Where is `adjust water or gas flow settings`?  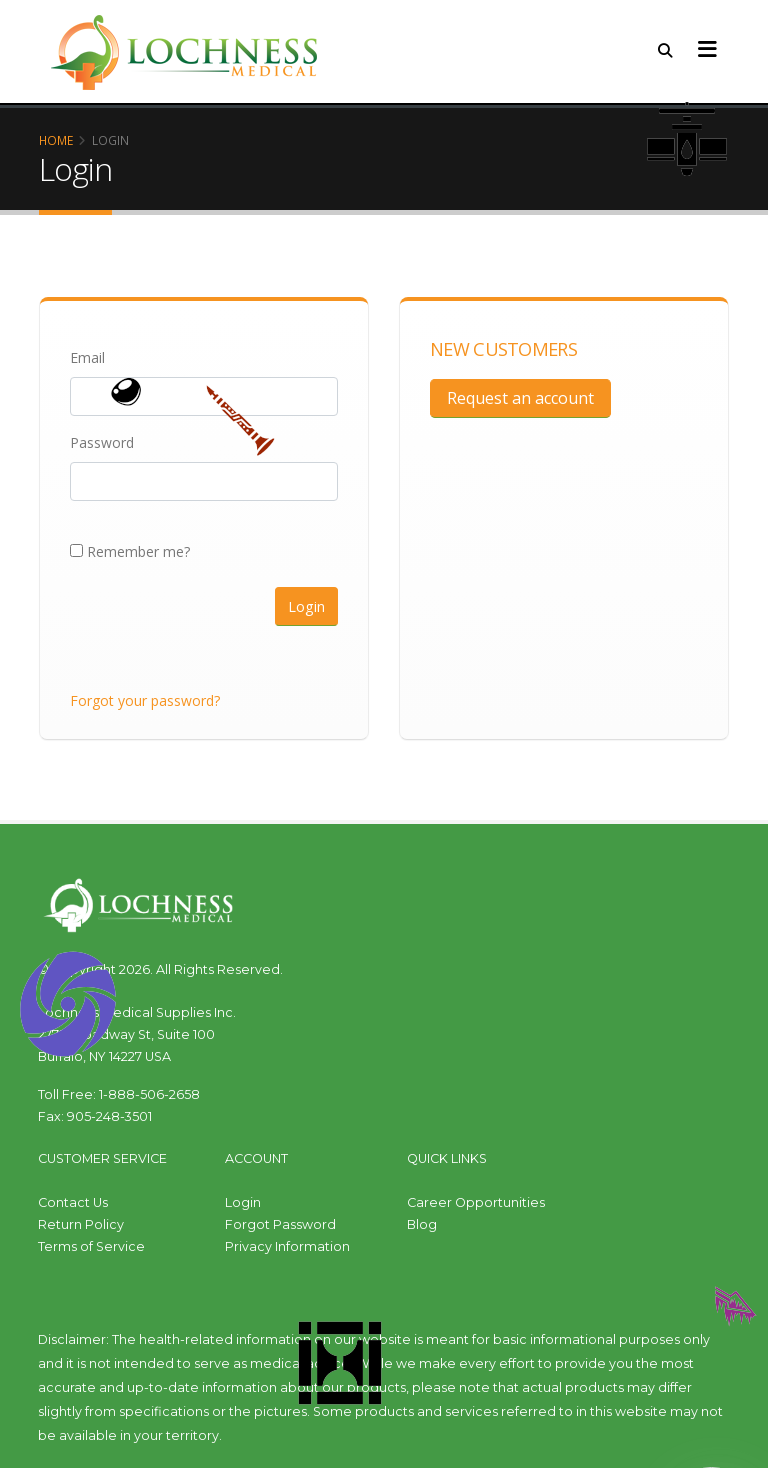 adjust water or gas flow settings is located at coordinates (687, 139).